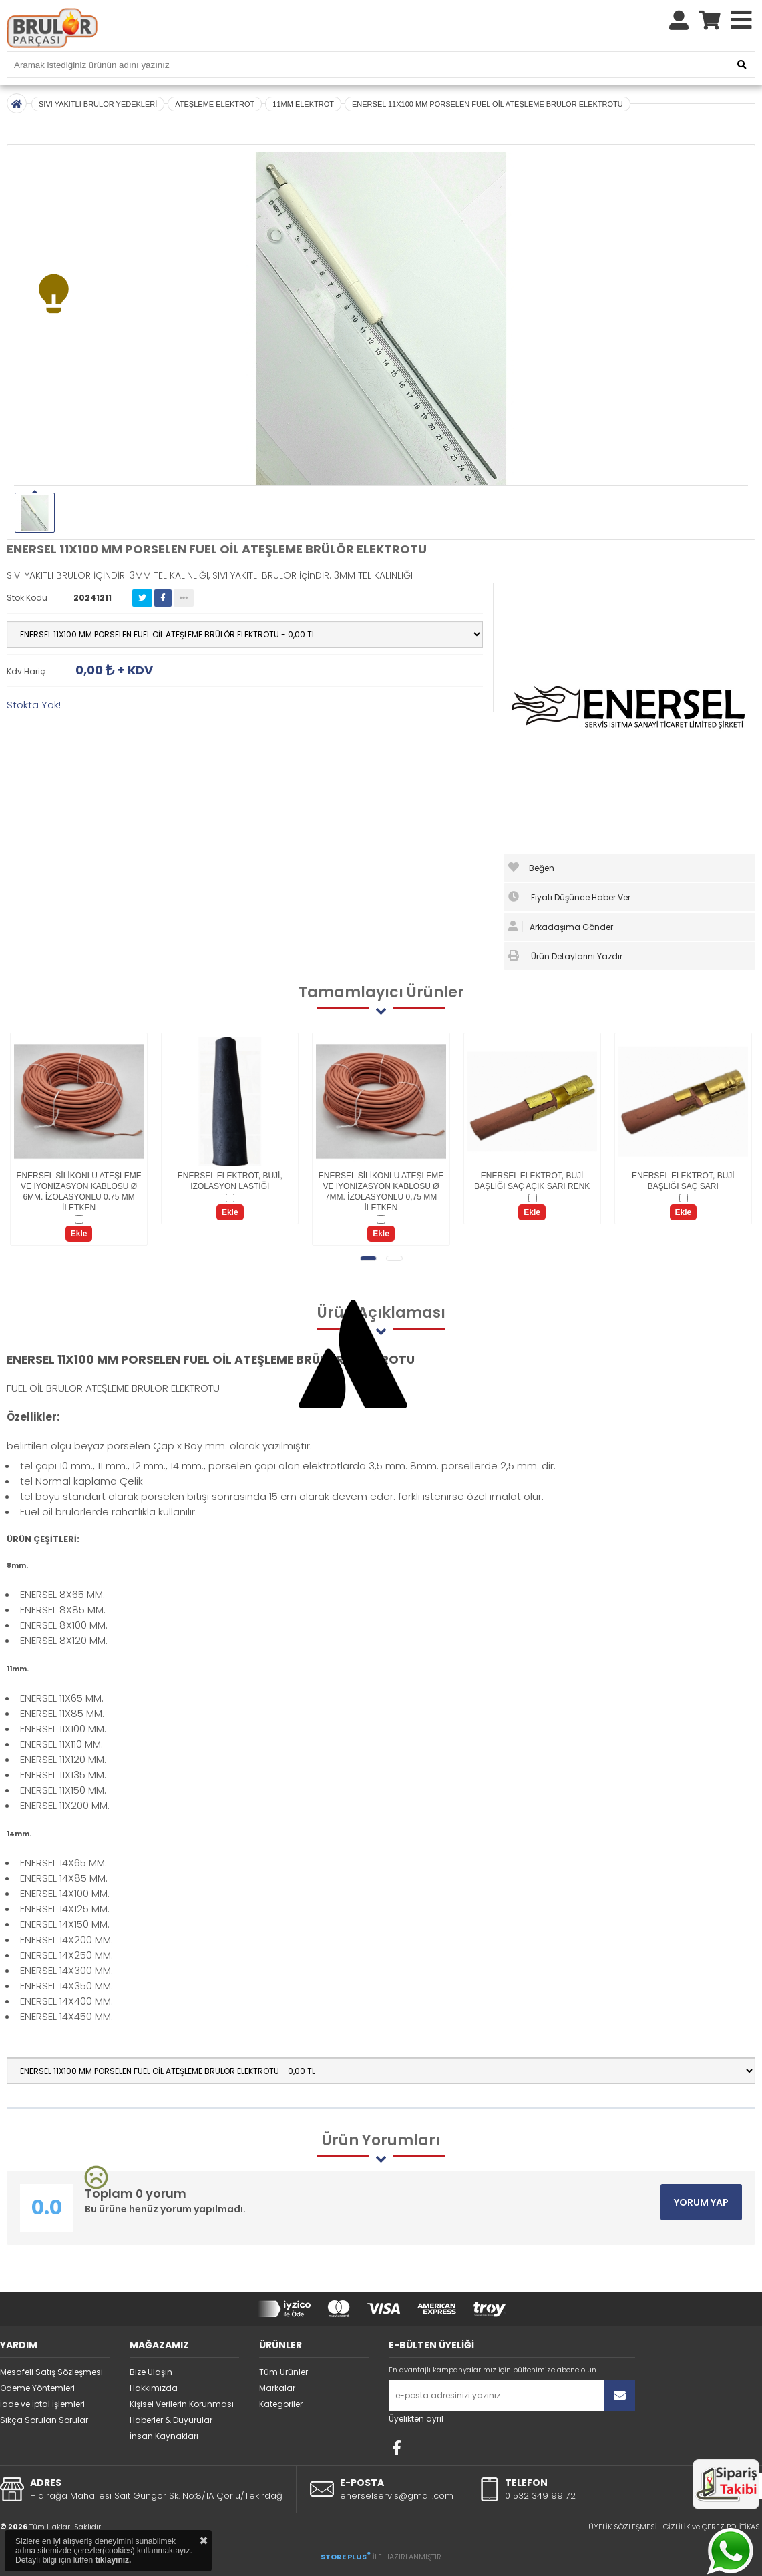 Image resolution: width=762 pixels, height=2576 pixels. I want to click on atlassian company logo, so click(353, 1354).